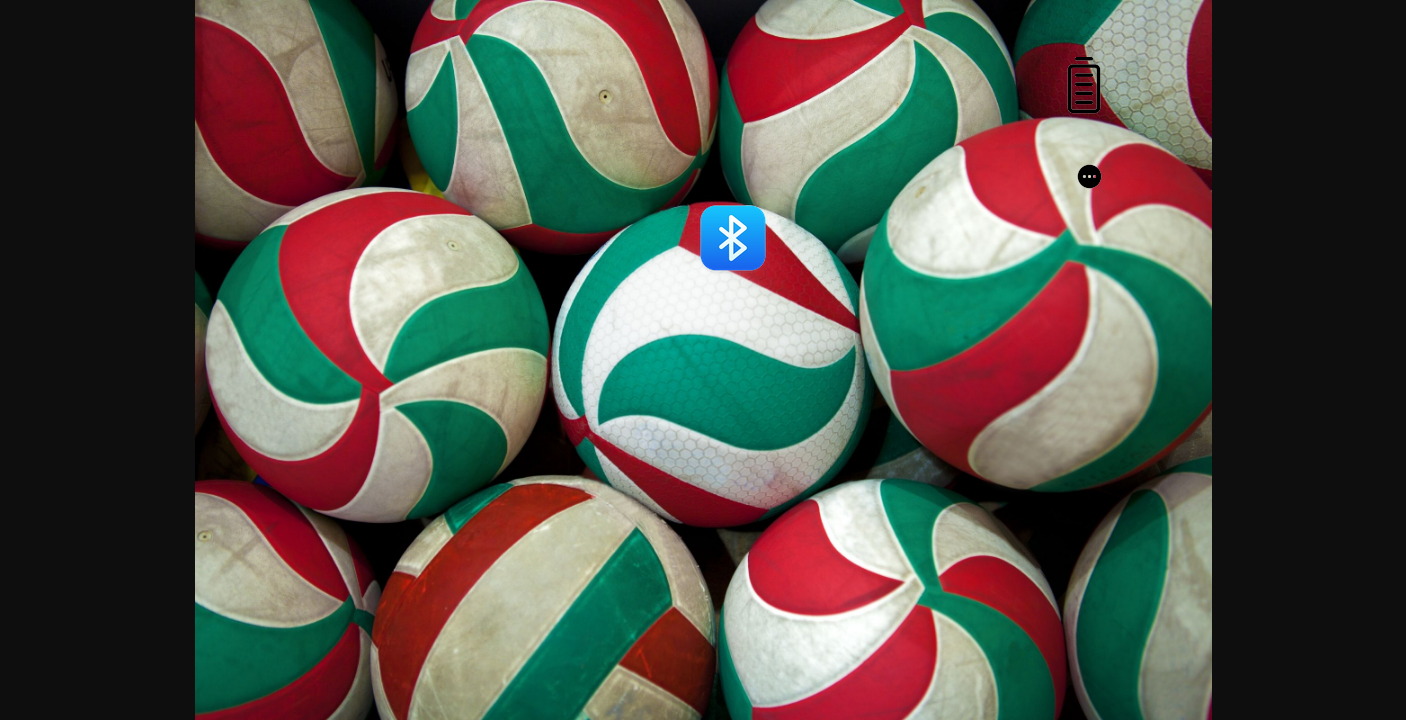 This screenshot has width=1406, height=720. Describe the element at coordinates (1089, 176) in the screenshot. I see `access more options or actions` at that location.